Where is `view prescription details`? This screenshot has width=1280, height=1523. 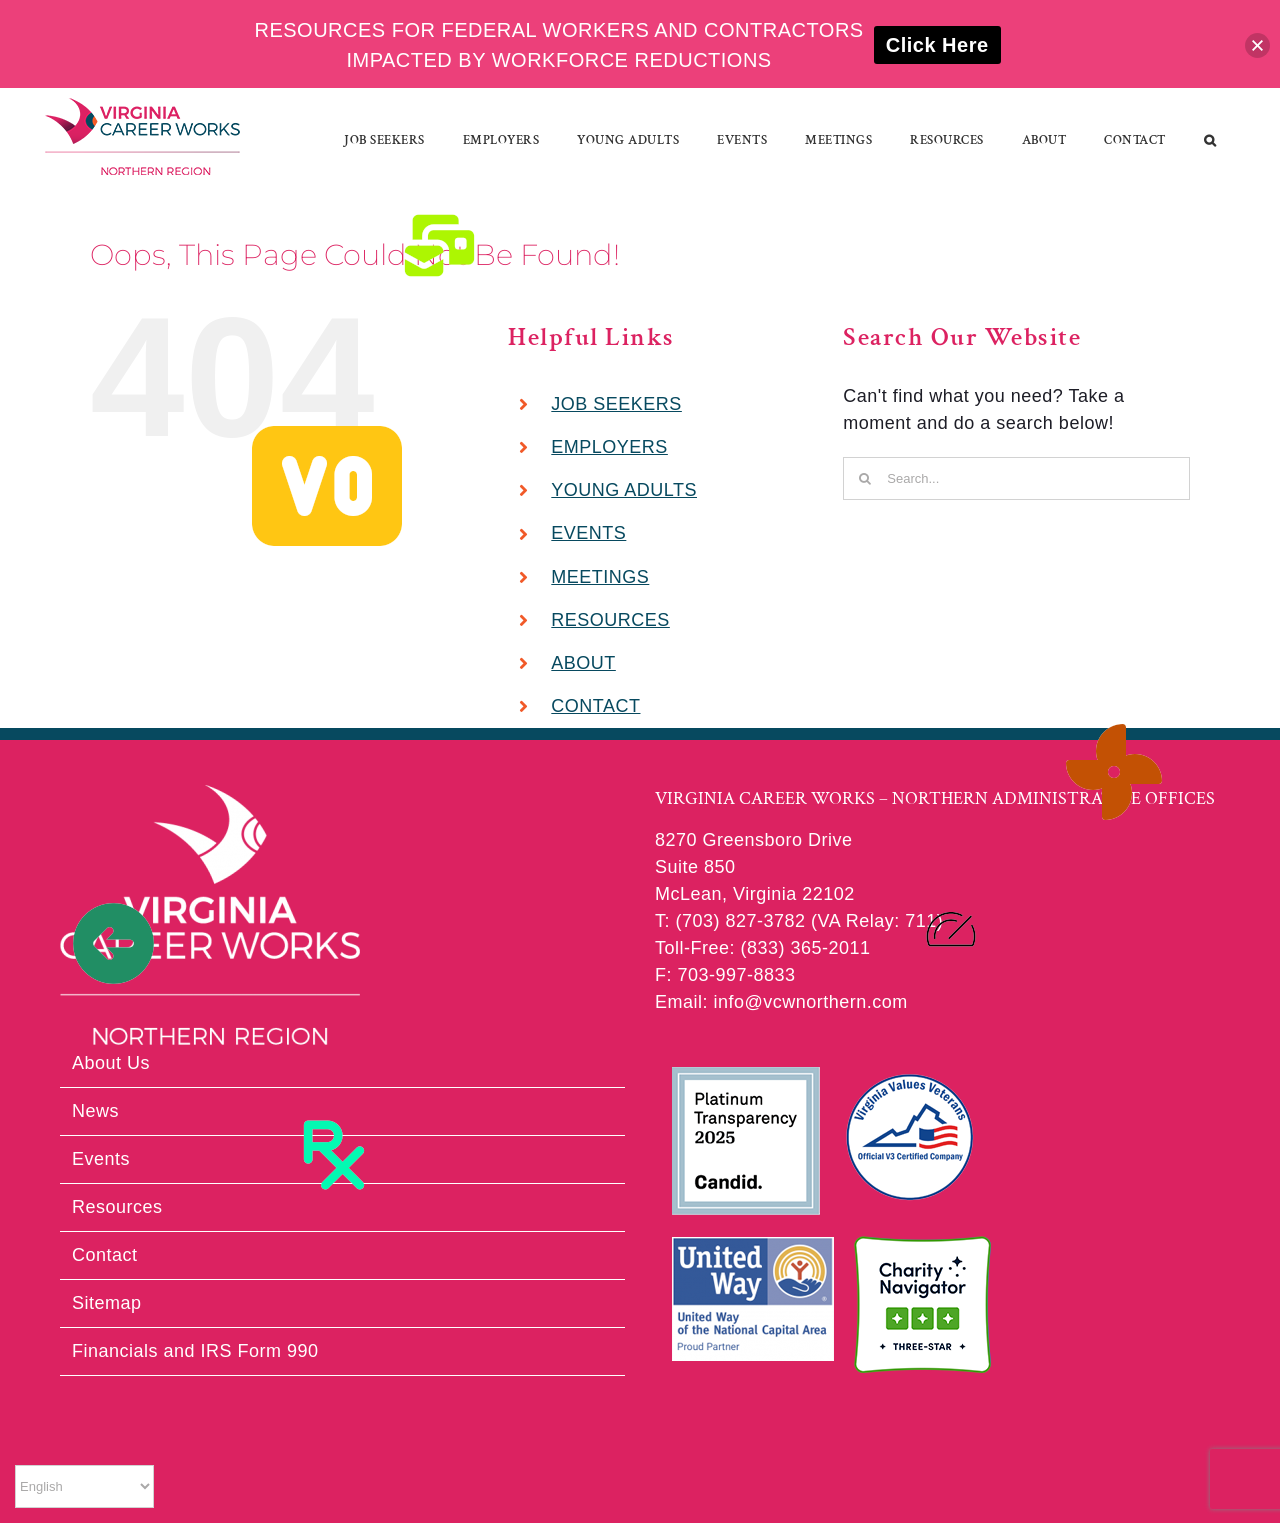 view prescription details is located at coordinates (334, 1155).